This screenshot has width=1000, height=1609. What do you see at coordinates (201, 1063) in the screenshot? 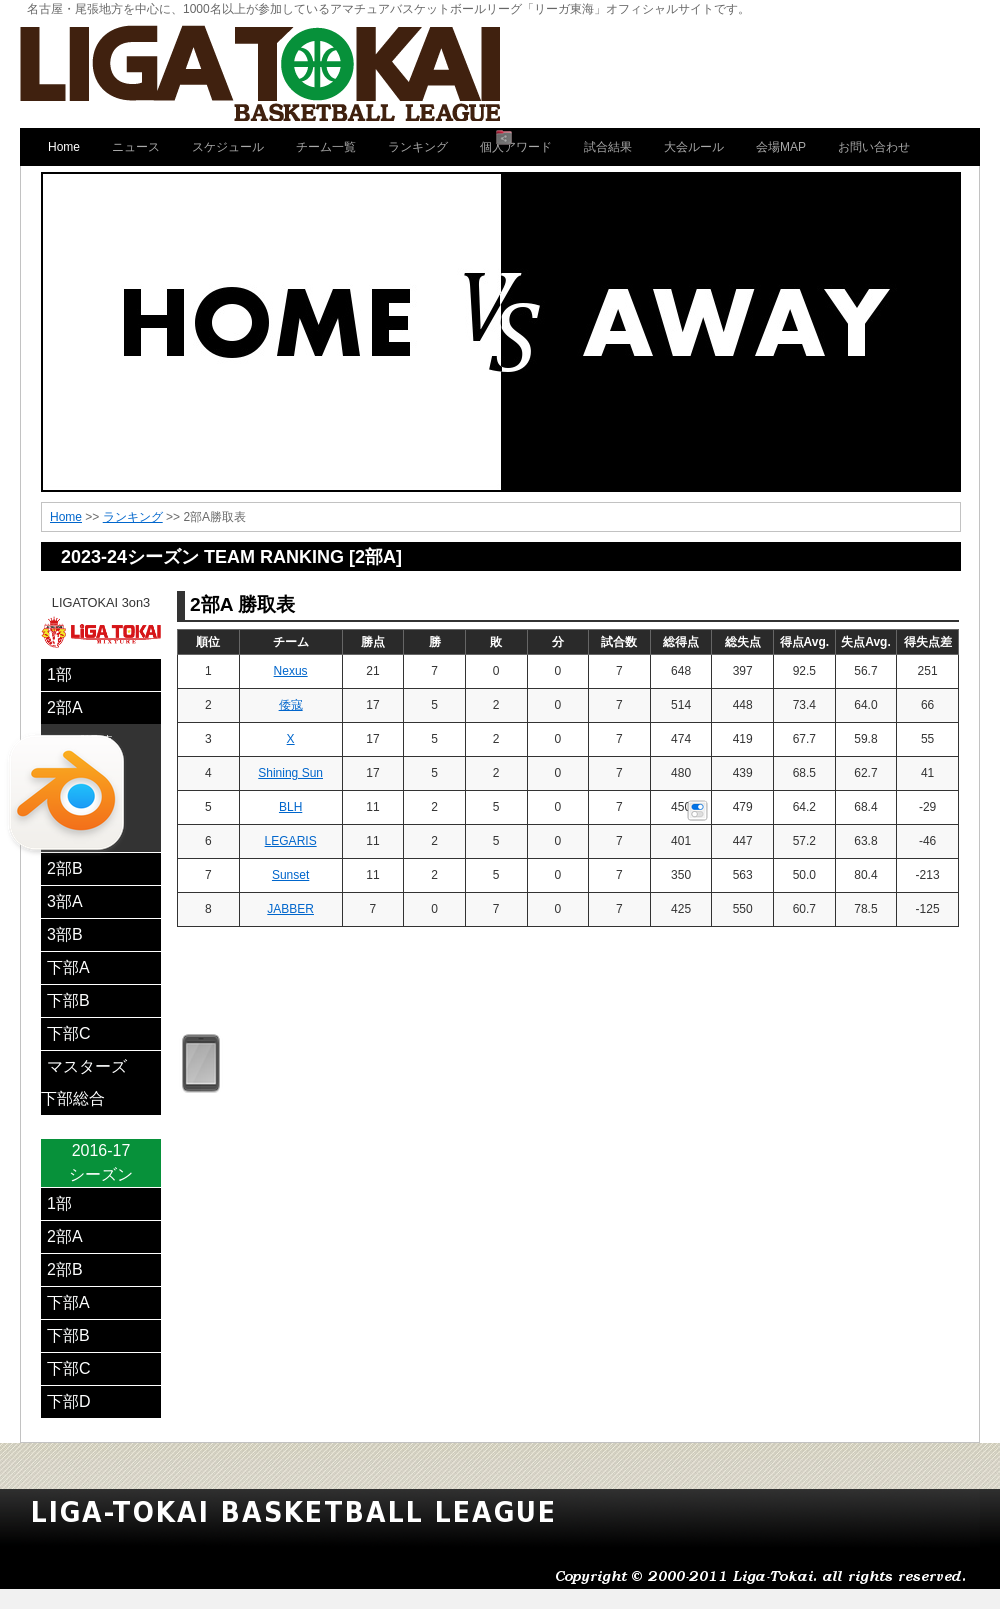
I see `indicates a mobile device or smartphone` at bounding box center [201, 1063].